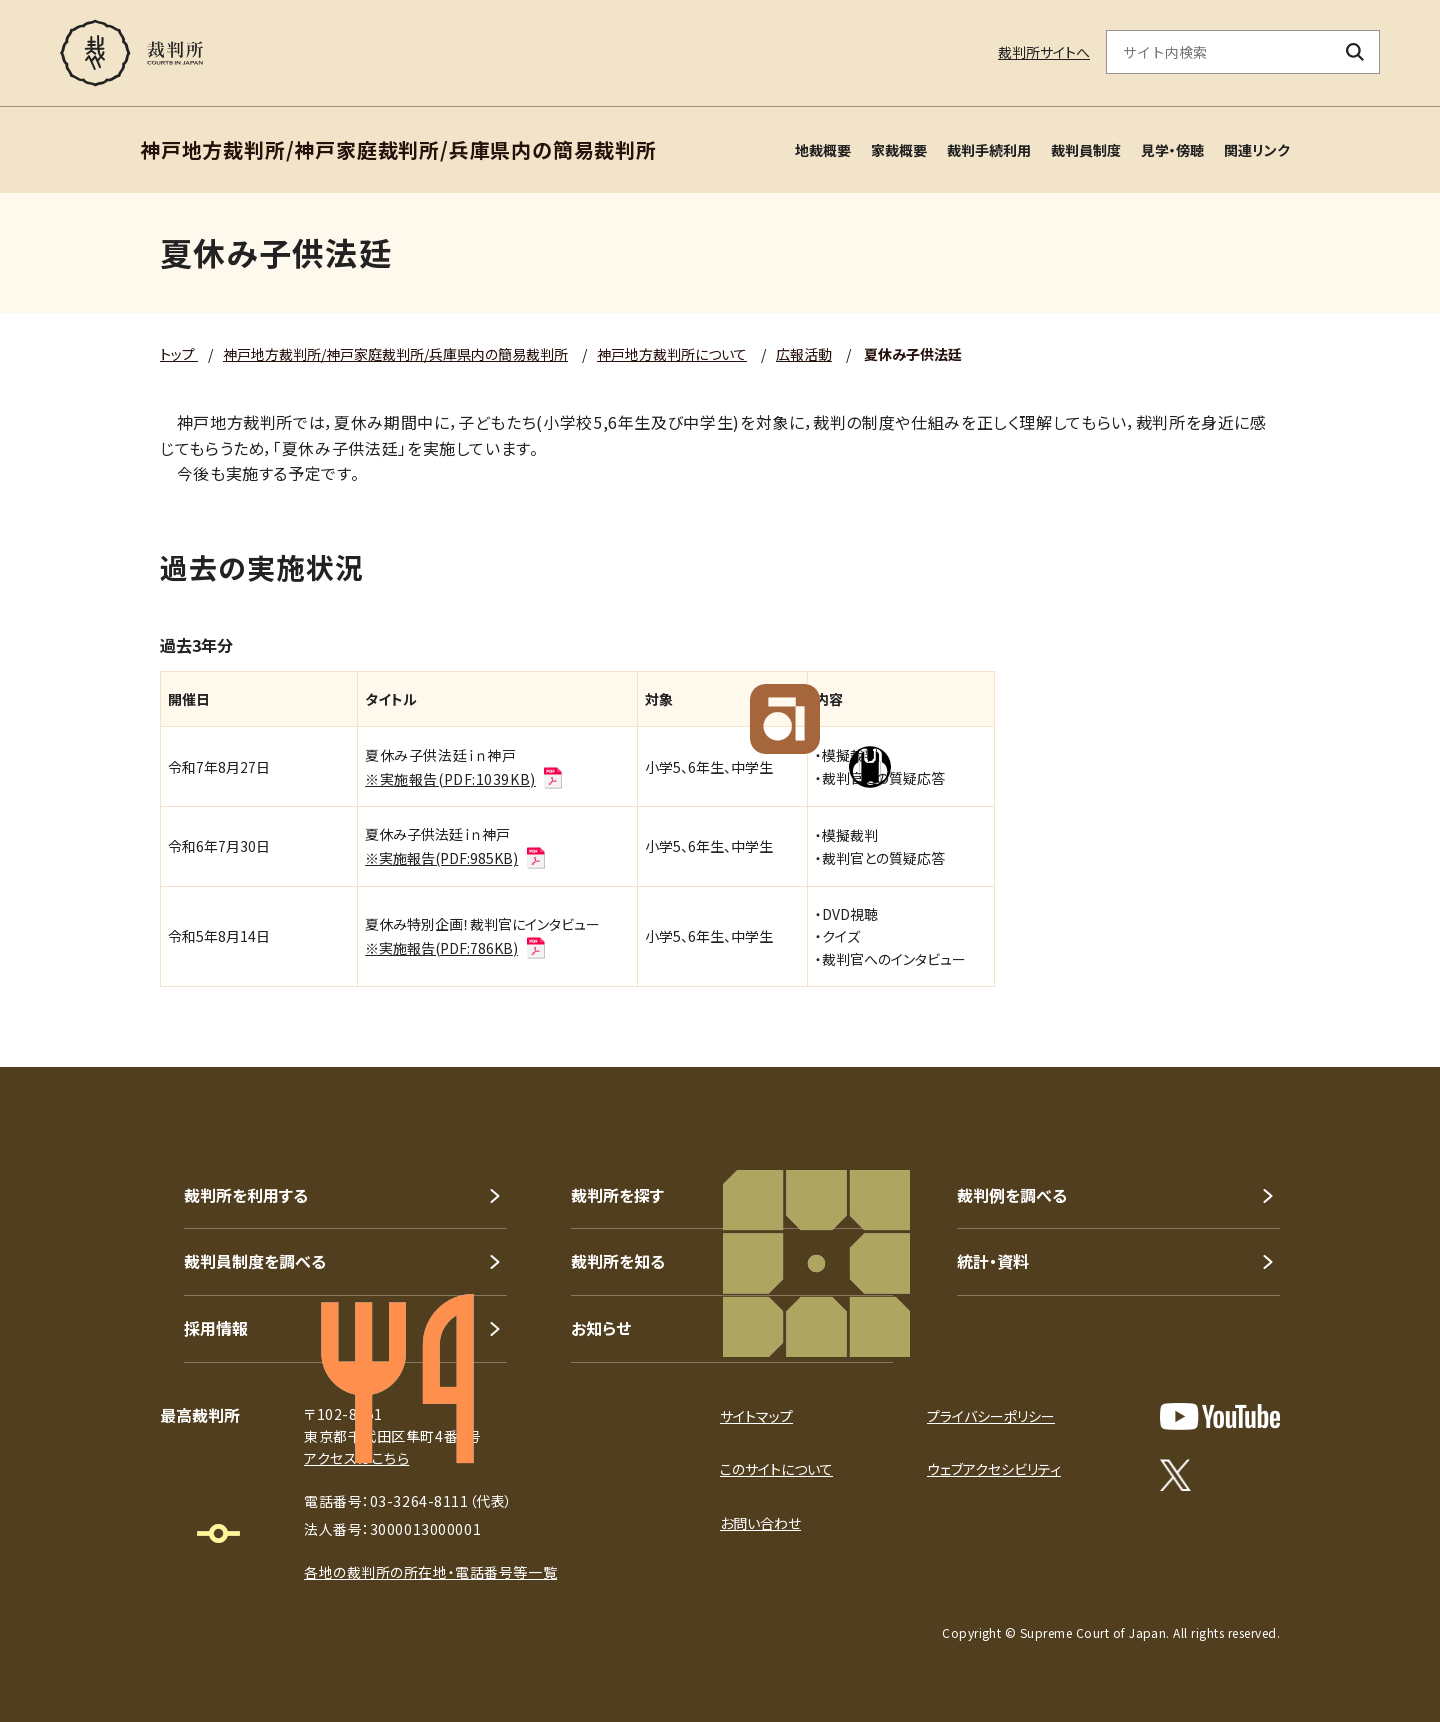 The width and height of the screenshot is (1440, 1722). What do you see at coordinates (785, 719) in the screenshot?
I see `open the Anytype app` at bounding box center [785, 719].